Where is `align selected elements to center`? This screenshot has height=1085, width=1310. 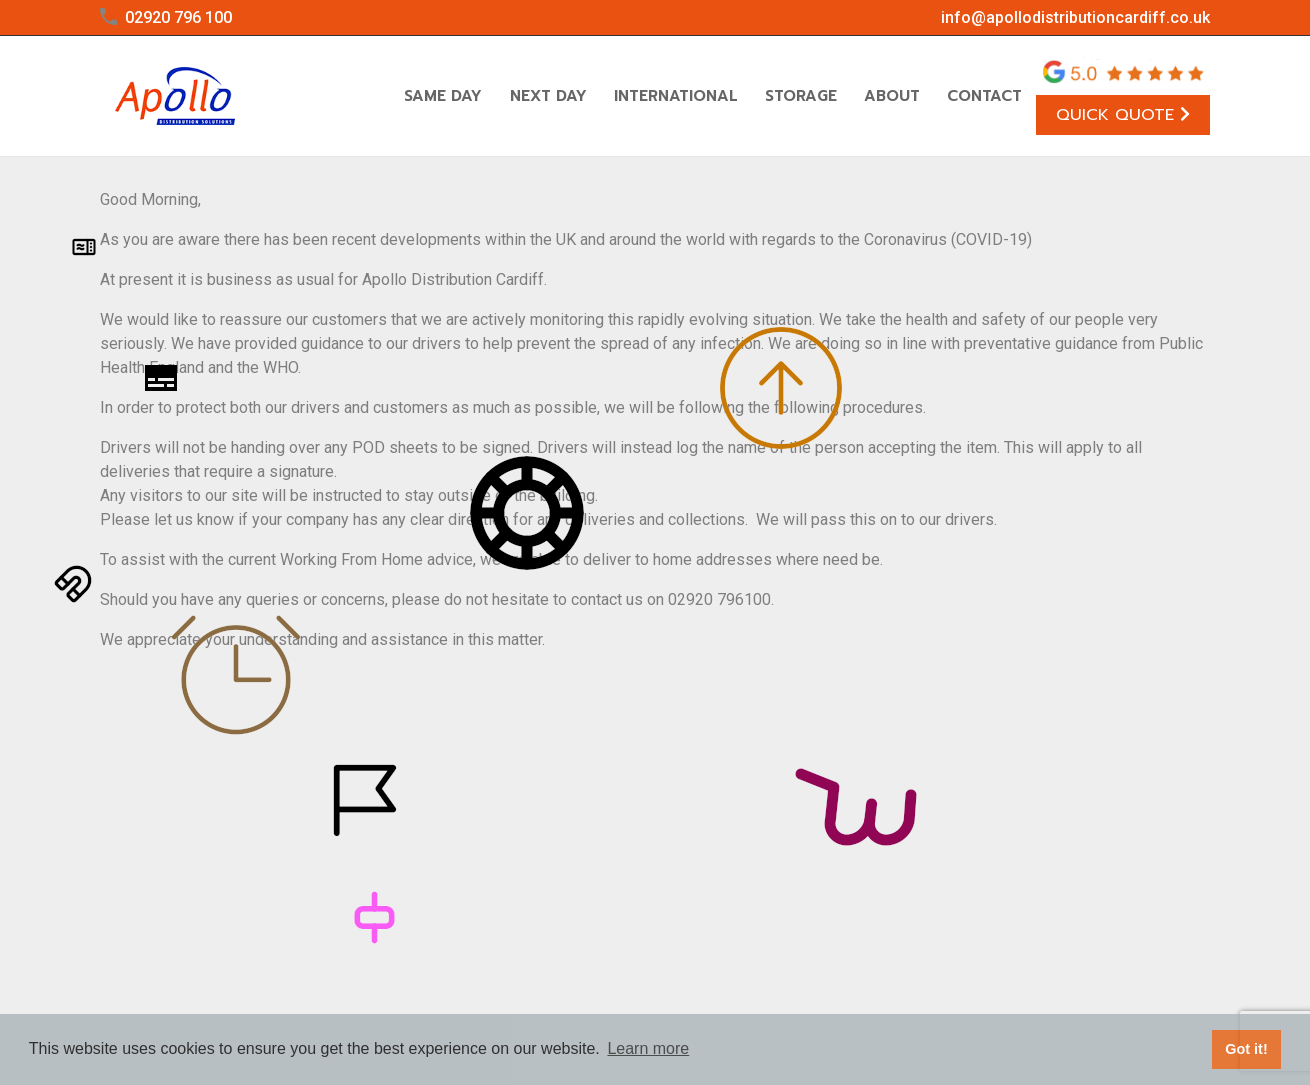 align selected elements to center is located at coordinates (374, 917).